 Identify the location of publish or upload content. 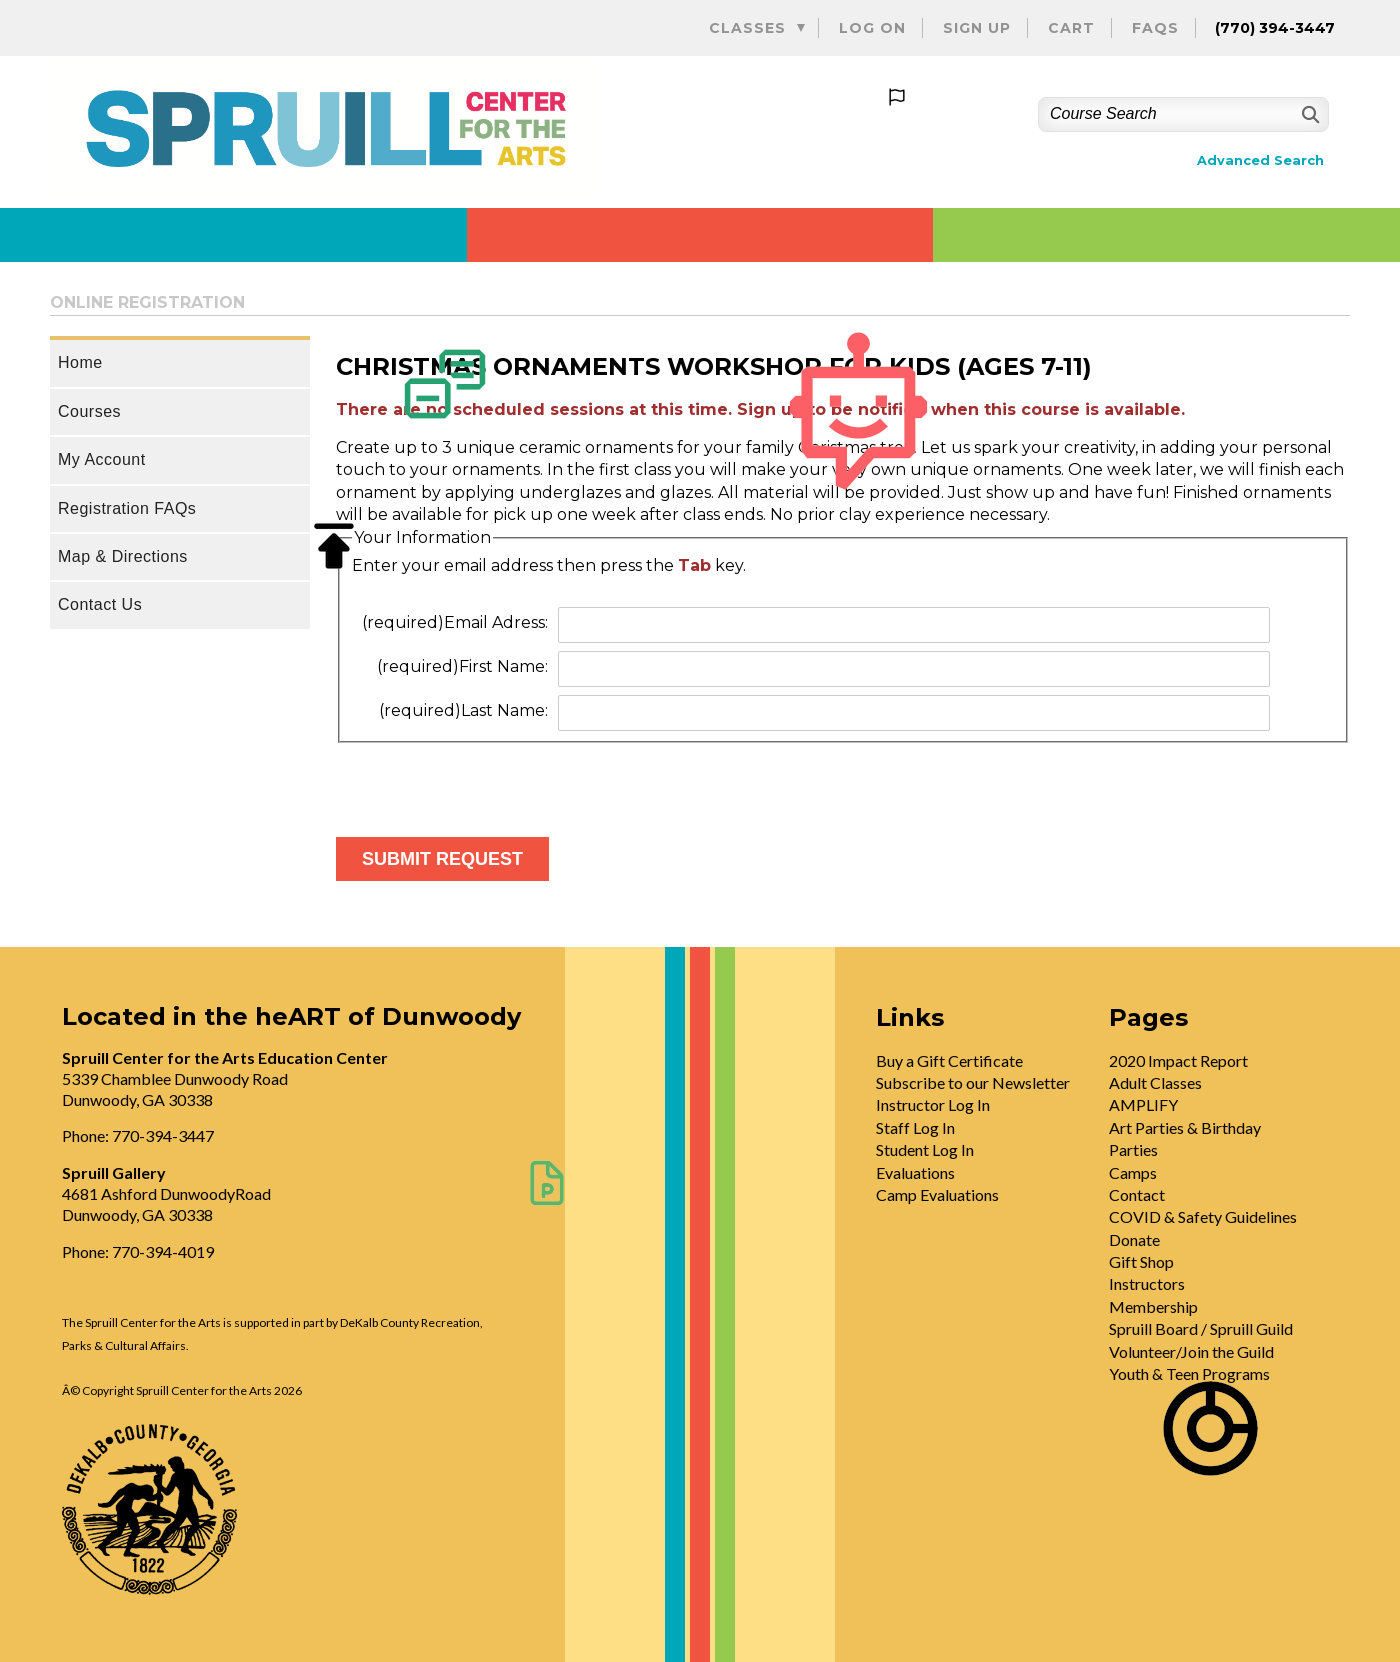
(334, 546).